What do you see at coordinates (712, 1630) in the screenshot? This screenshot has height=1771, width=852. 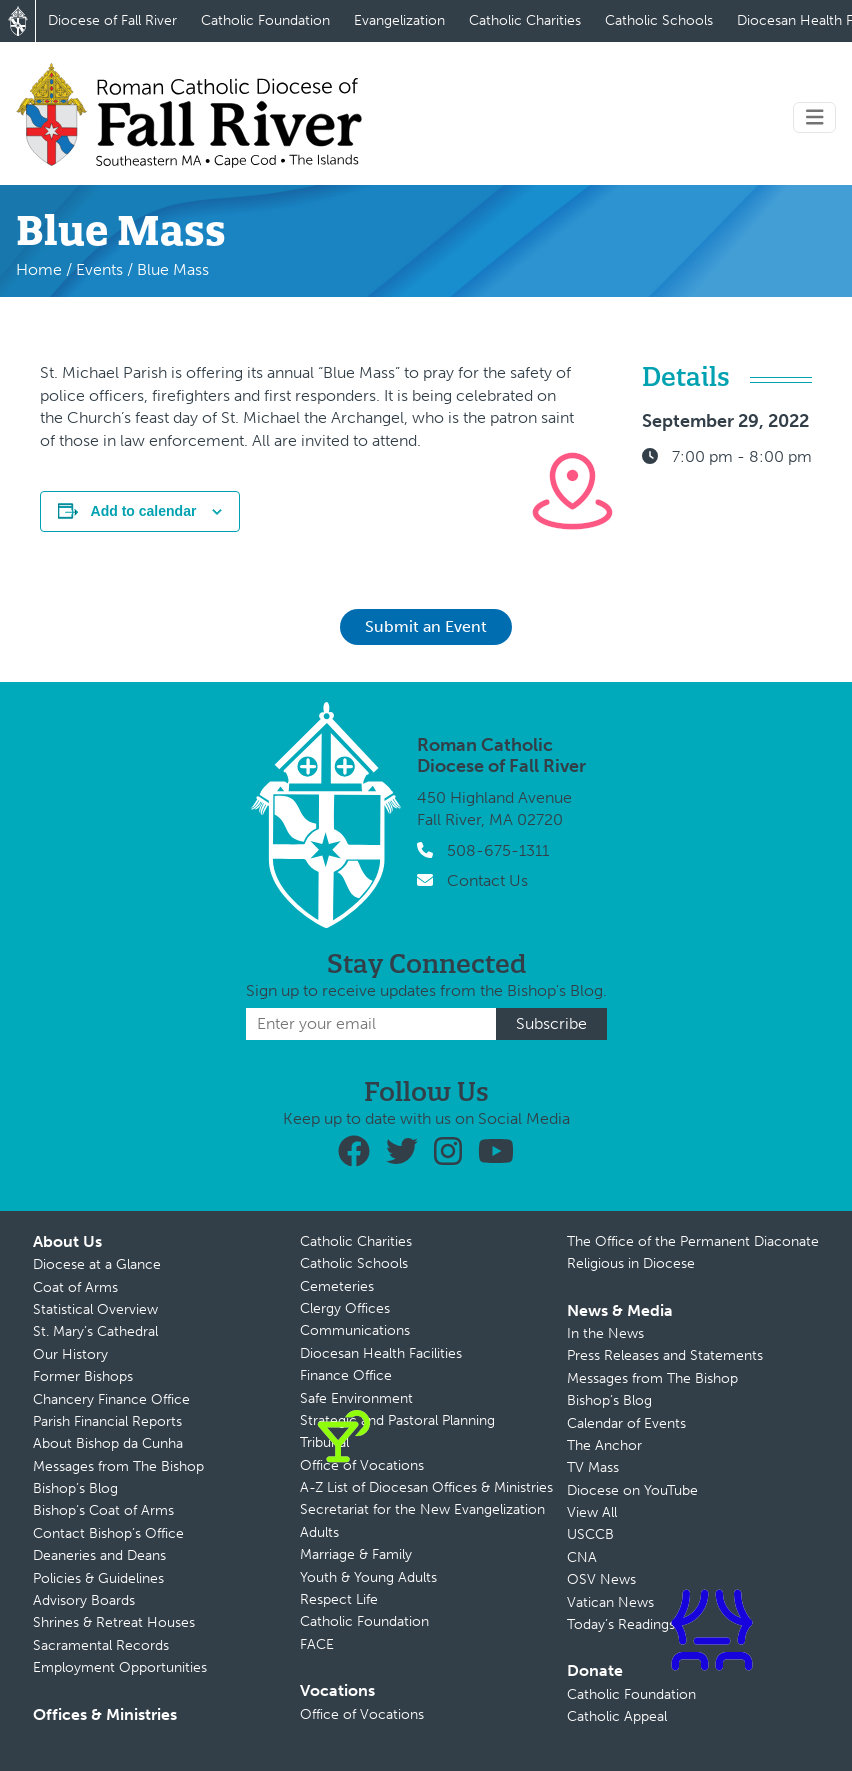 I see `access theater or cinema listings` at bounding box center [712, 1630].